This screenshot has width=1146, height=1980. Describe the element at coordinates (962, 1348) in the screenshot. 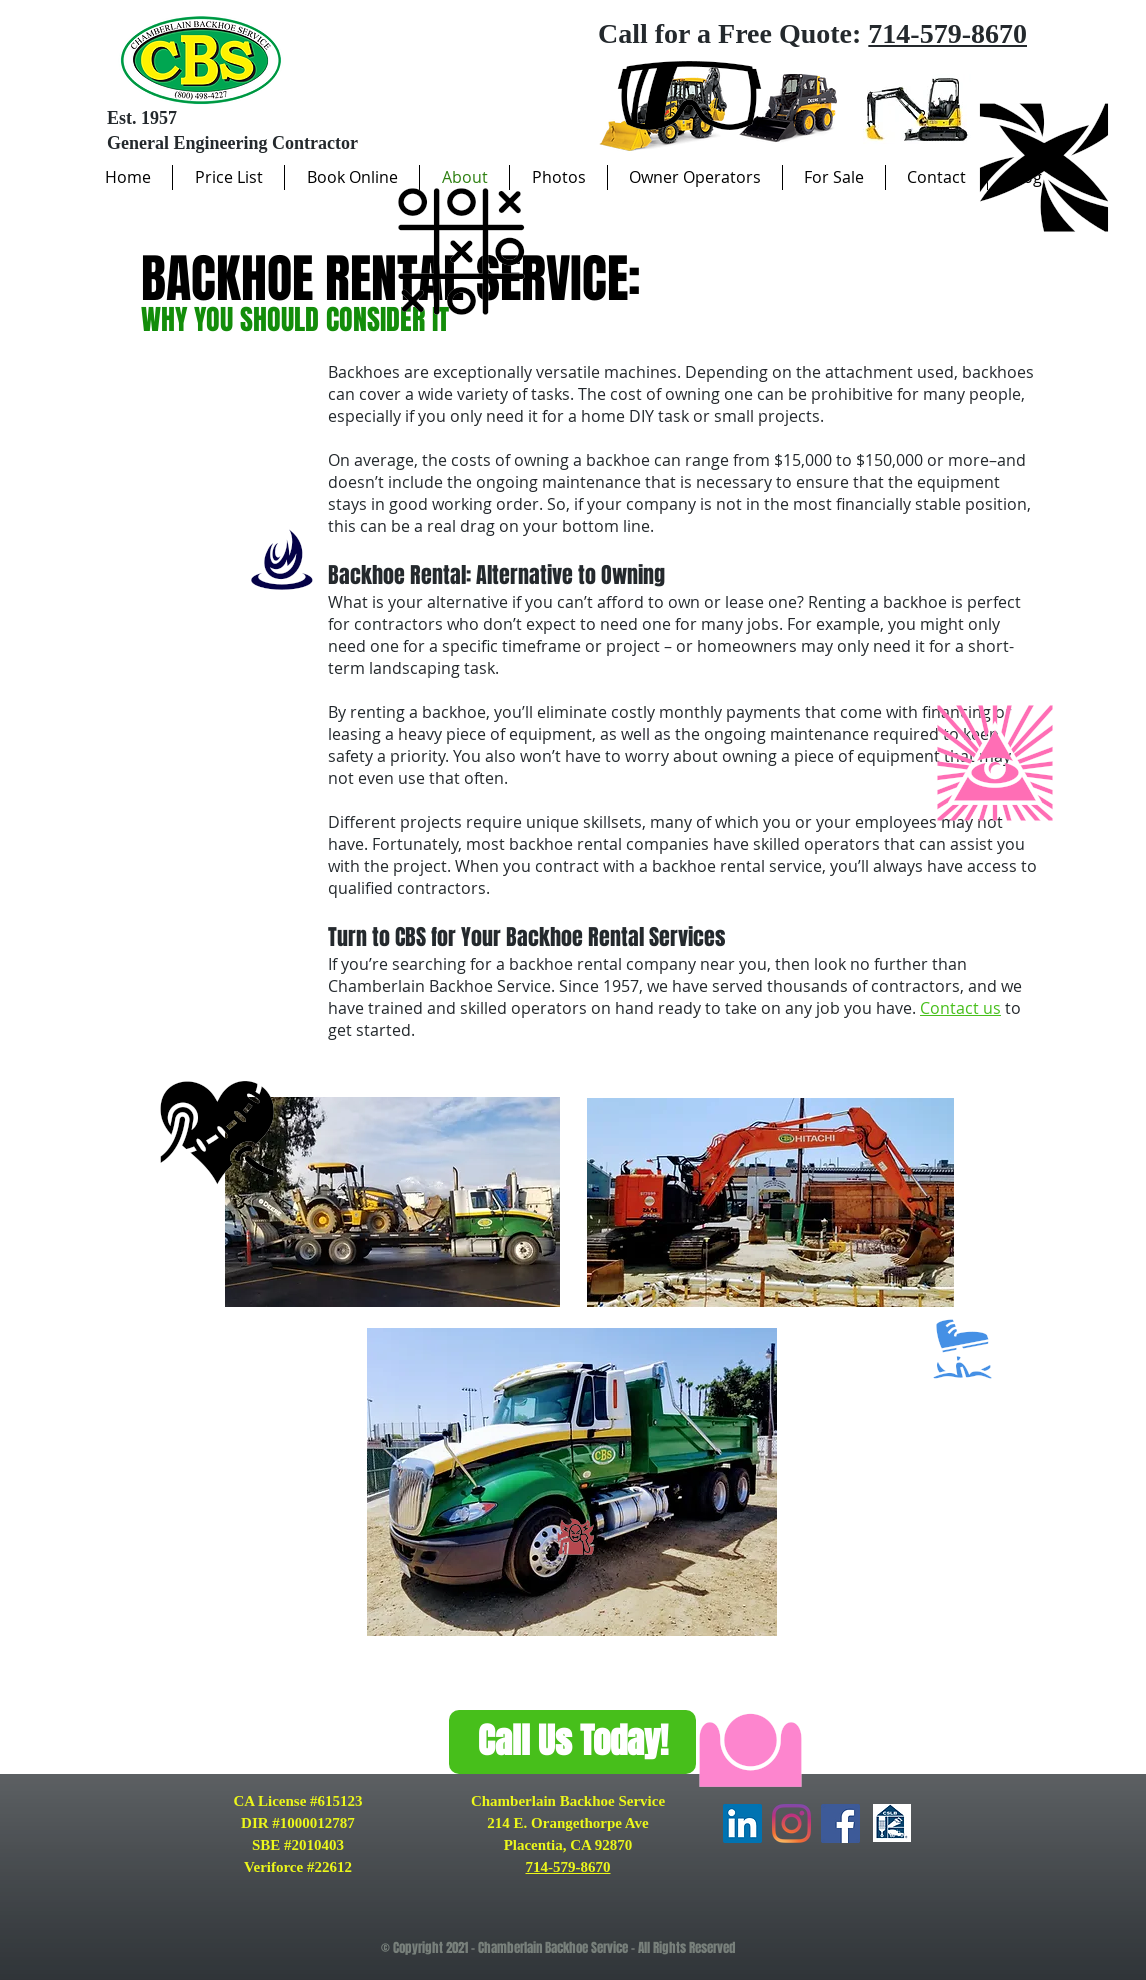

I see `hazard warning indicating slippery surface` at that location.